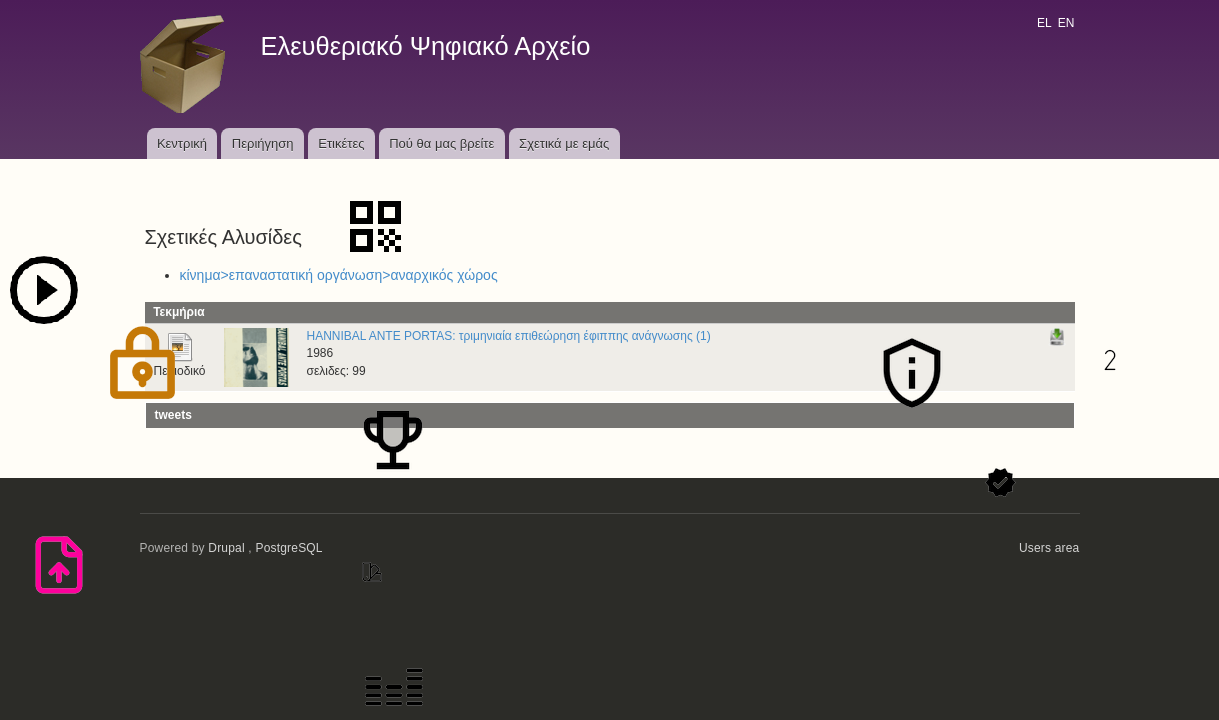  I want to click on indicates step two in a multi-step process, so click(1110, 360).